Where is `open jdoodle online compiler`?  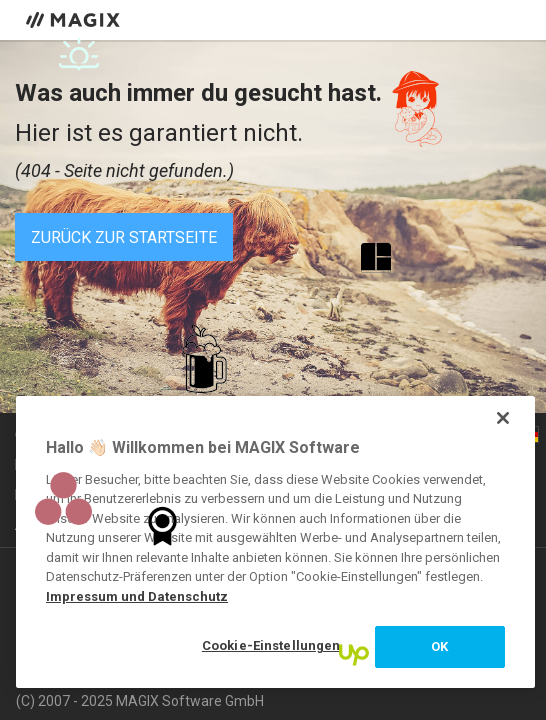
open jdoodle online compiler is located at coordinates (79, 54).